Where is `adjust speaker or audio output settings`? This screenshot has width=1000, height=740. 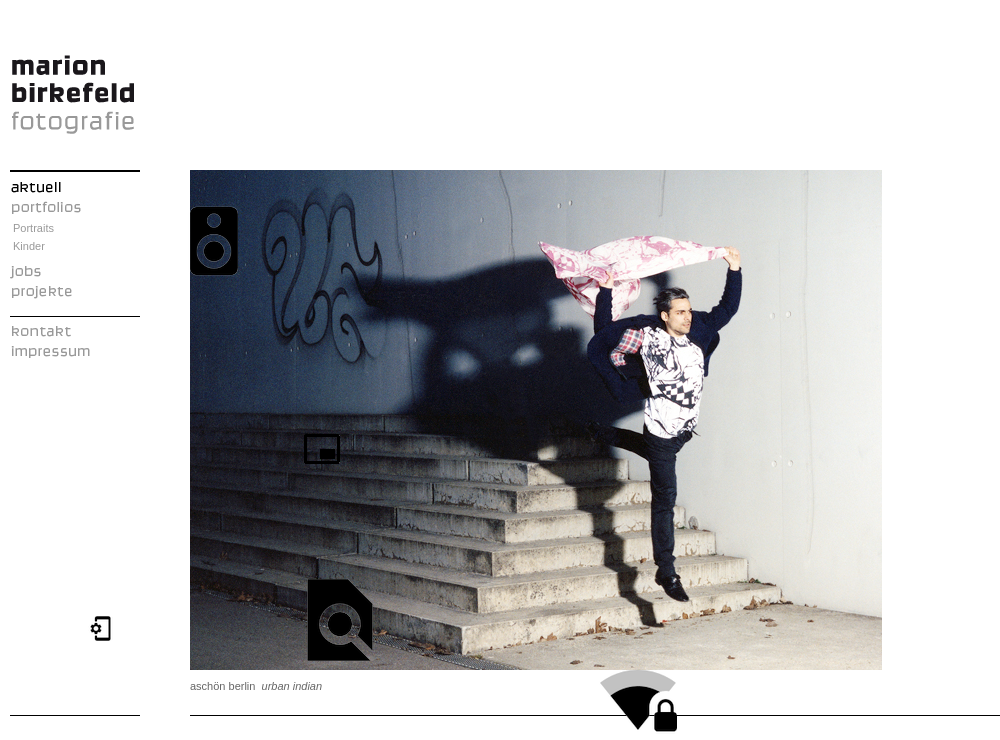 adjust speaker or audio output settings is located at coordinates (214, 241).